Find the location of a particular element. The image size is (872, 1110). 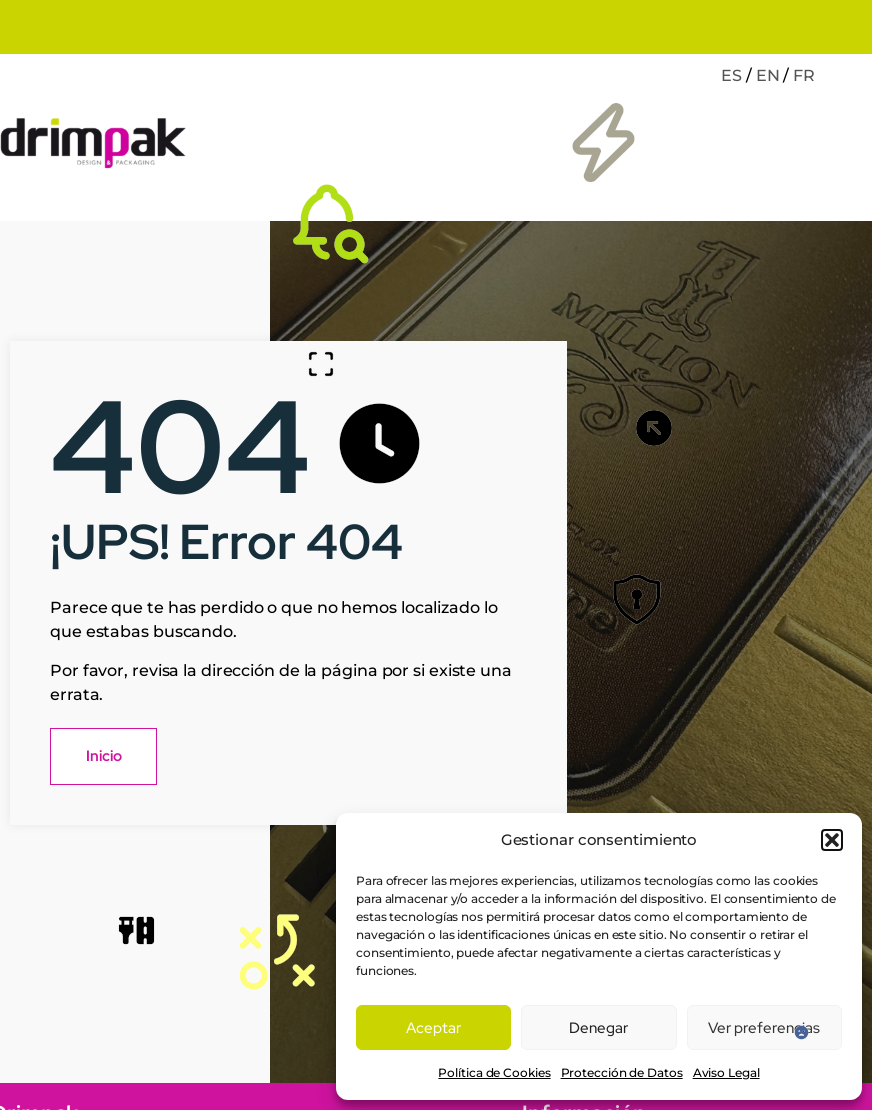

view time or clock settings is located at coordinates (379, 443).